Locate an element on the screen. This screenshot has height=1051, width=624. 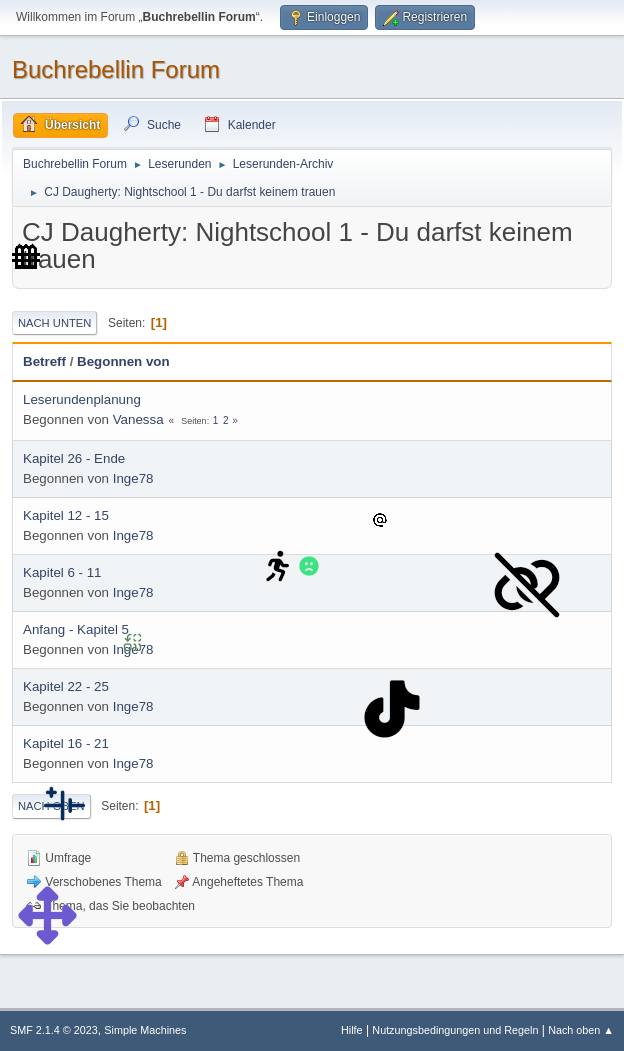
indicates negative feedback or dissatisfaction is located at coordinates (309, 566).